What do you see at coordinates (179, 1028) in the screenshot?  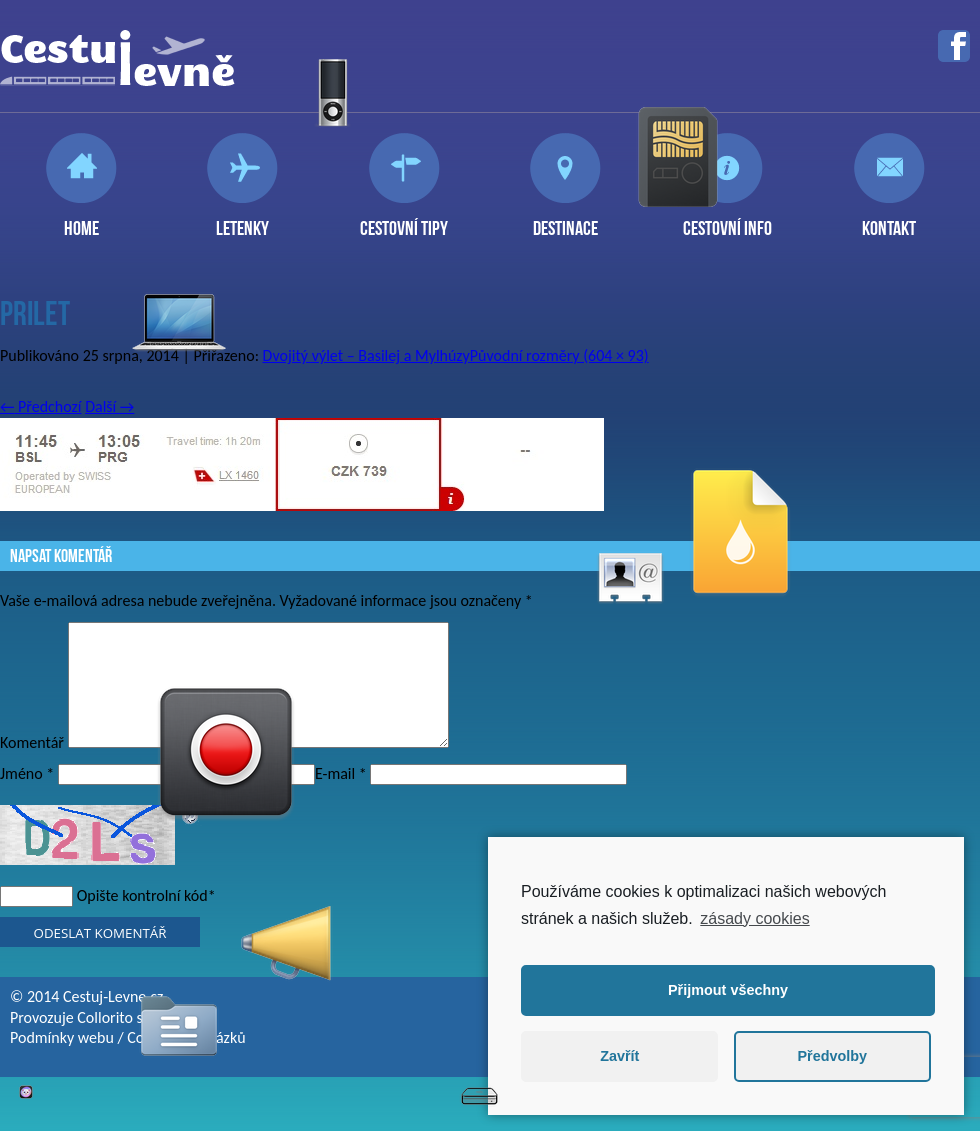 I see `open your documents folder` at bounding box center [179, 1028].